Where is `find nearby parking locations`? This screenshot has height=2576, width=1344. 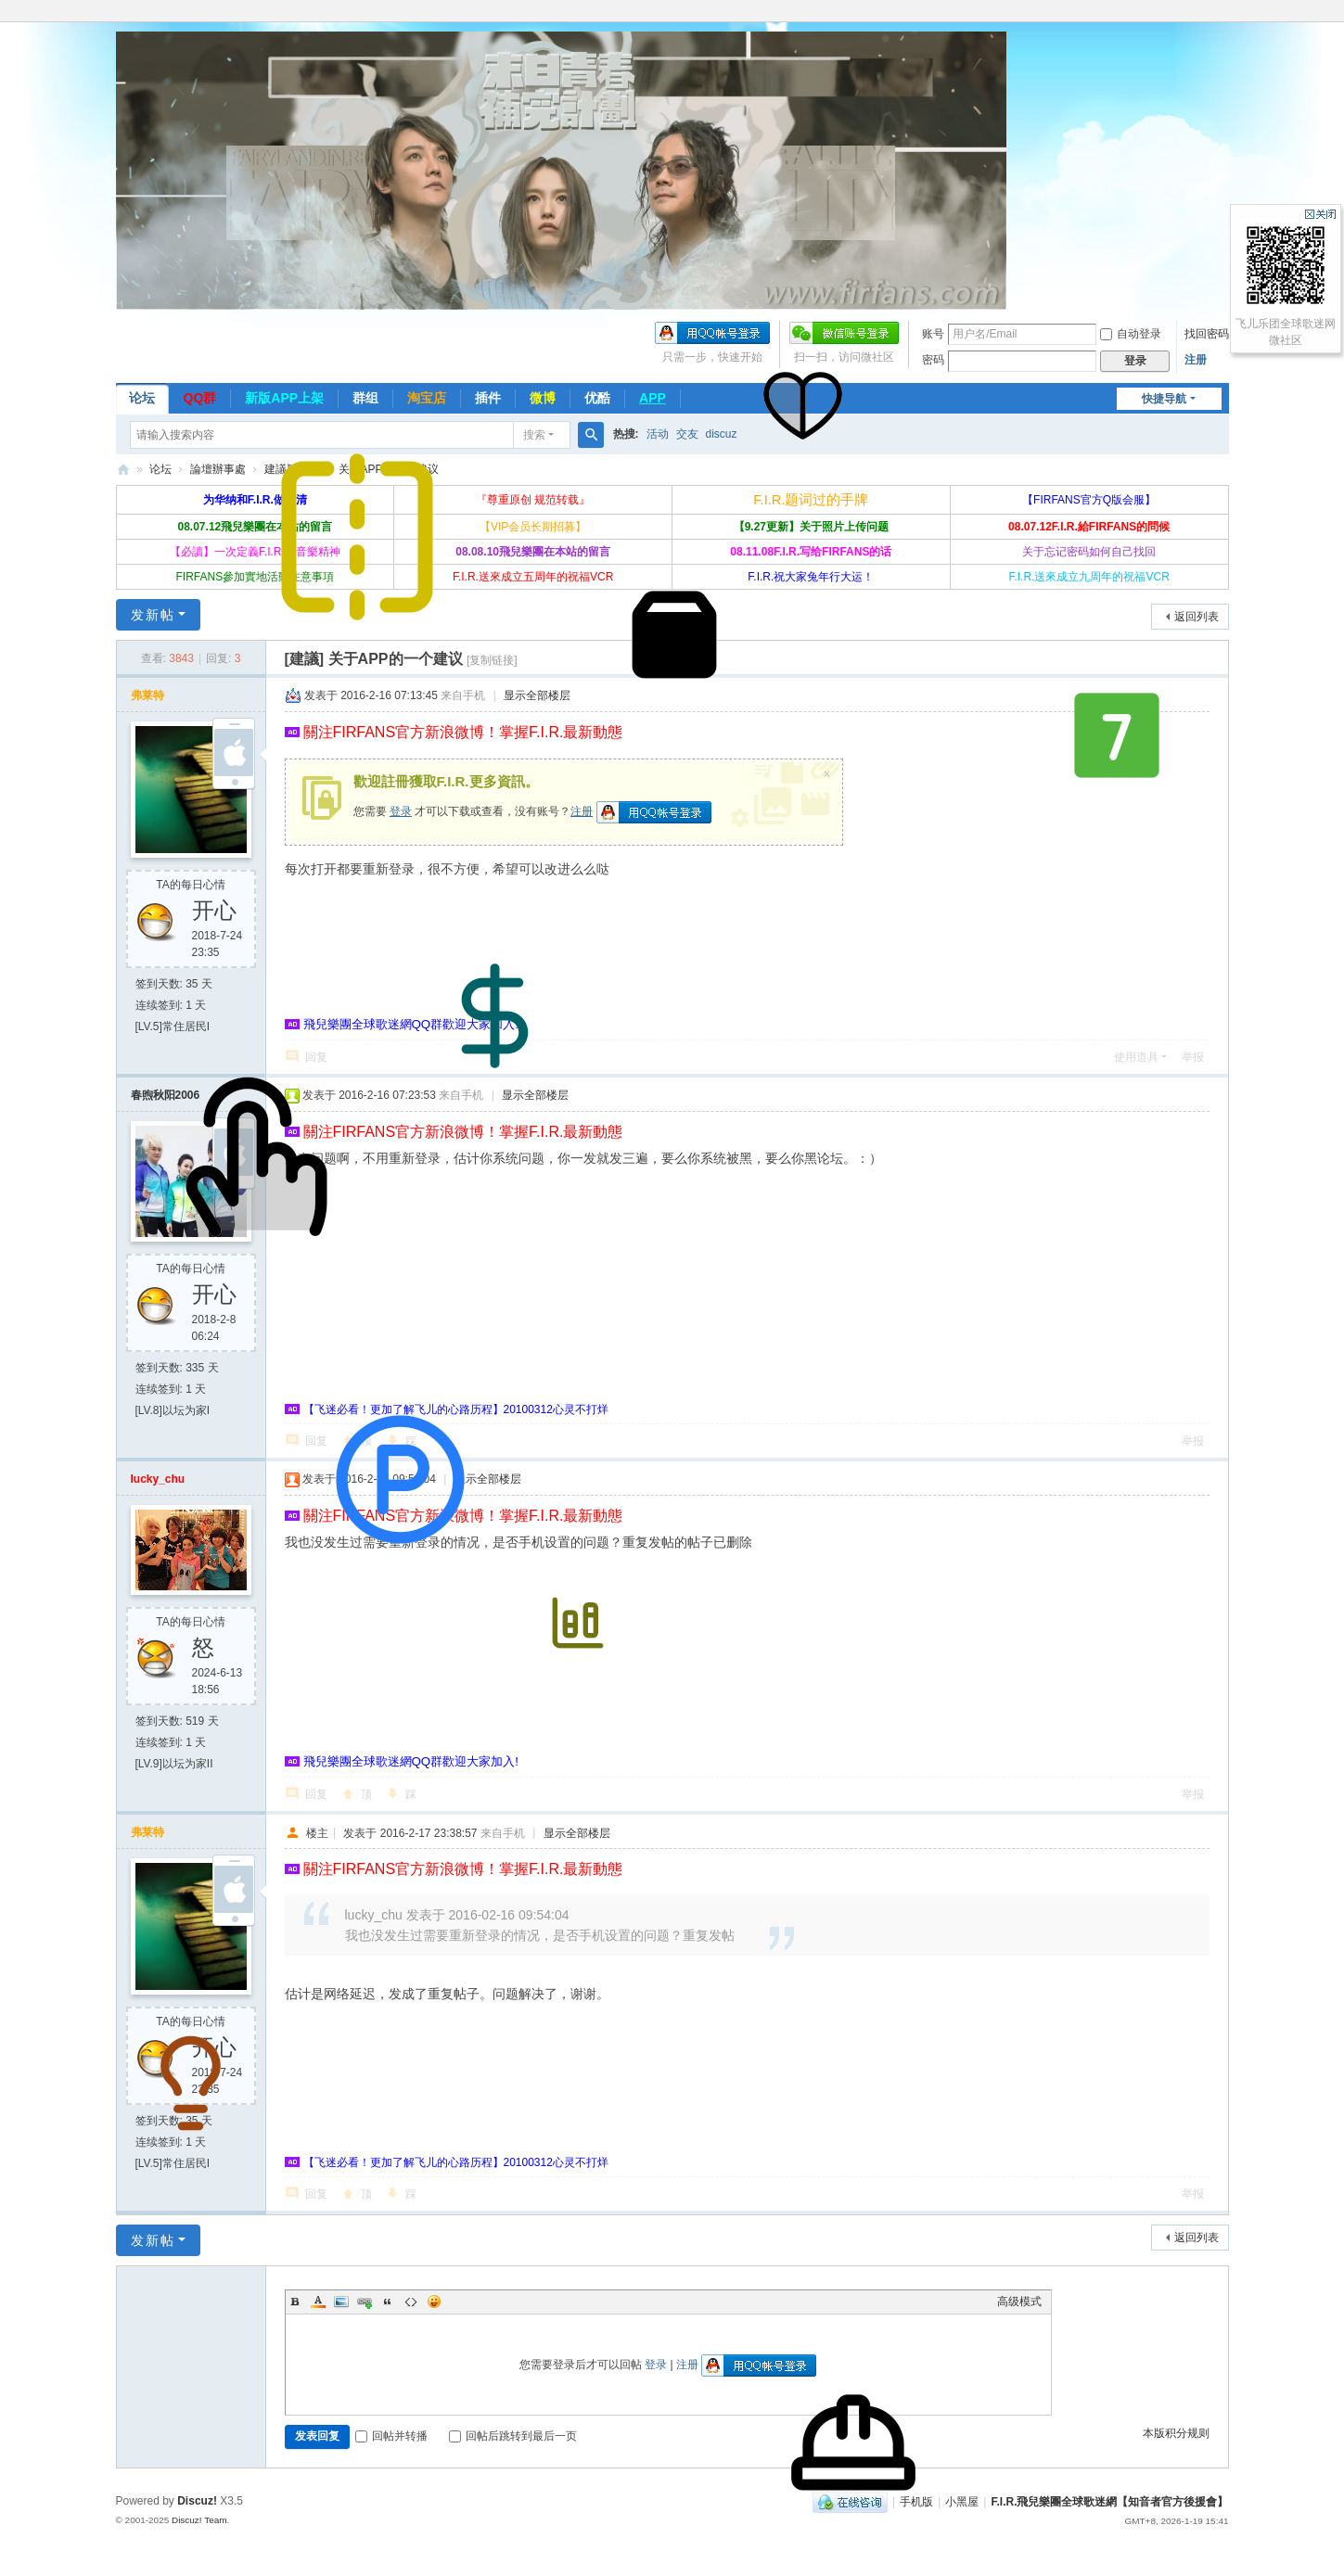
find nearby parking locations is located at coordinates (400, 1479).